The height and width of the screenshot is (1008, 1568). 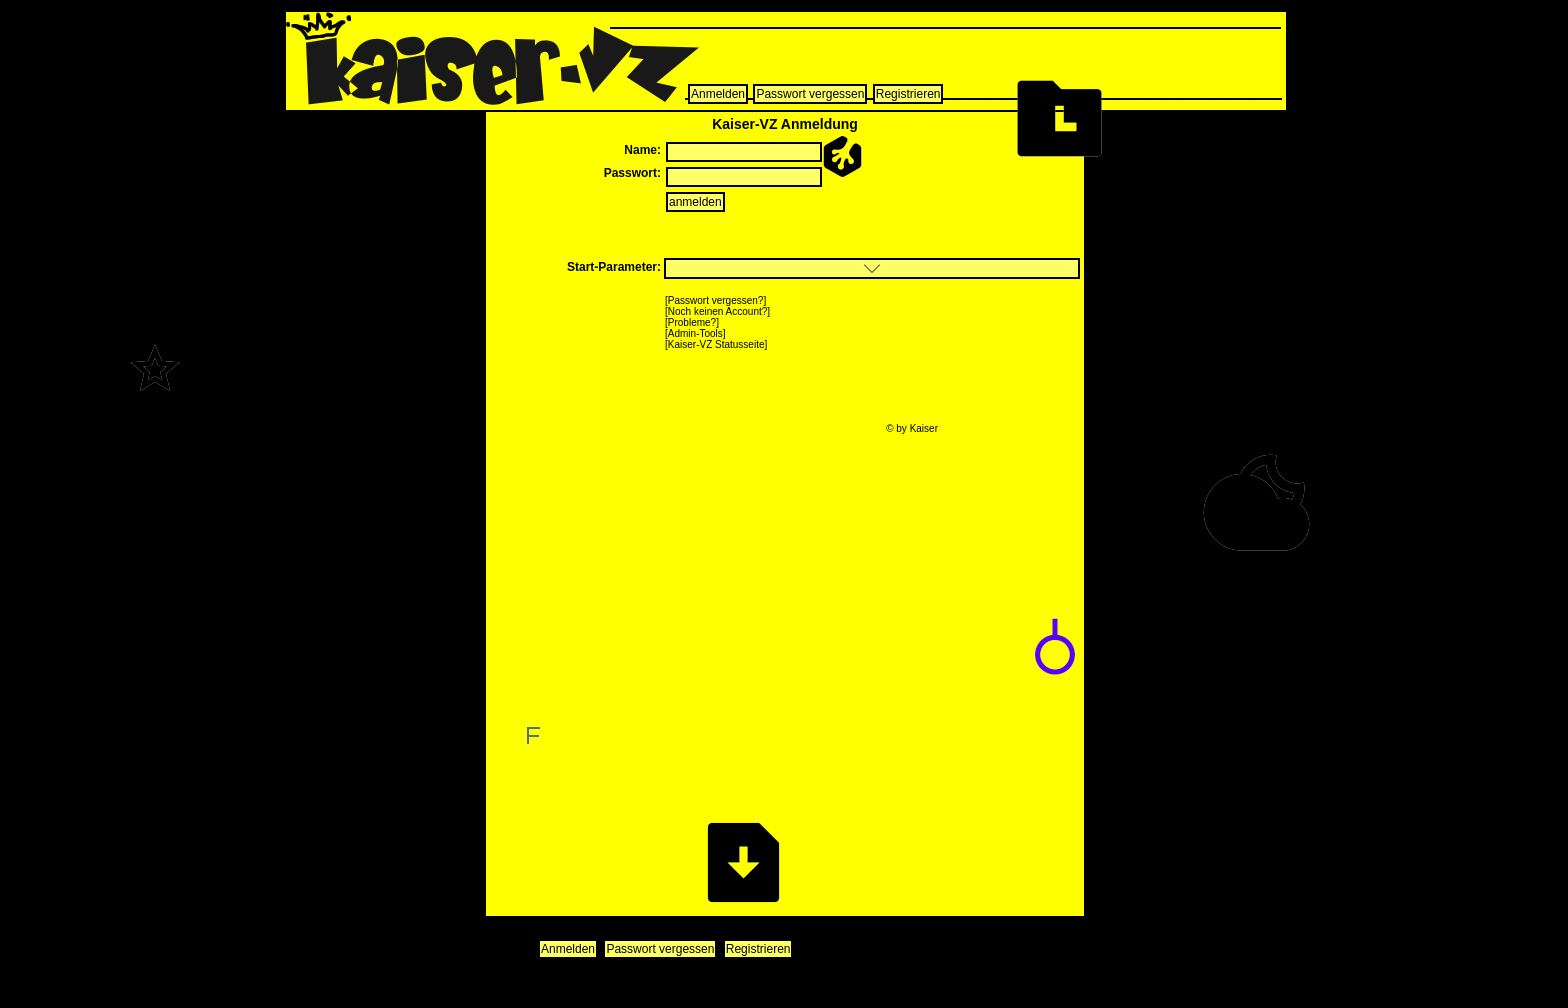 What do you see at coordinates (1256, 507) in the screenshot?
I see `indicates partly cloudy night weather` at bounding box center [1256, 507].